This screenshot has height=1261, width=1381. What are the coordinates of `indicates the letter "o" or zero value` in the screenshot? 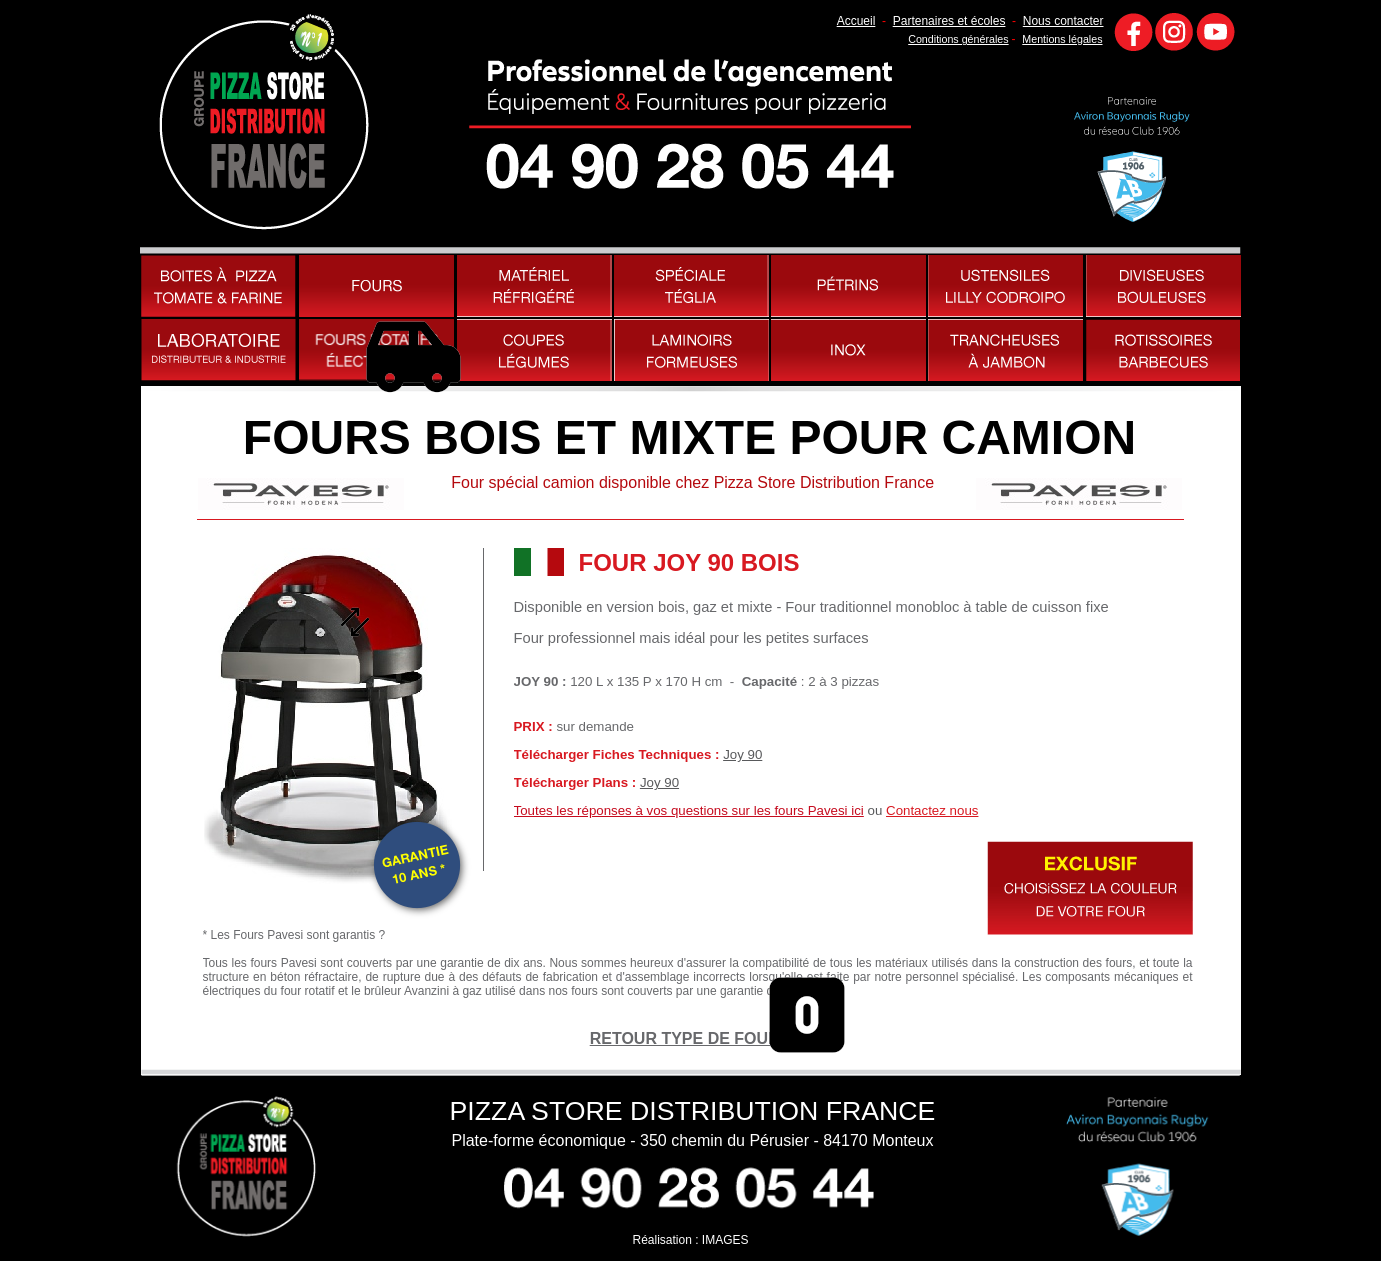 It's located at (807, 1015).